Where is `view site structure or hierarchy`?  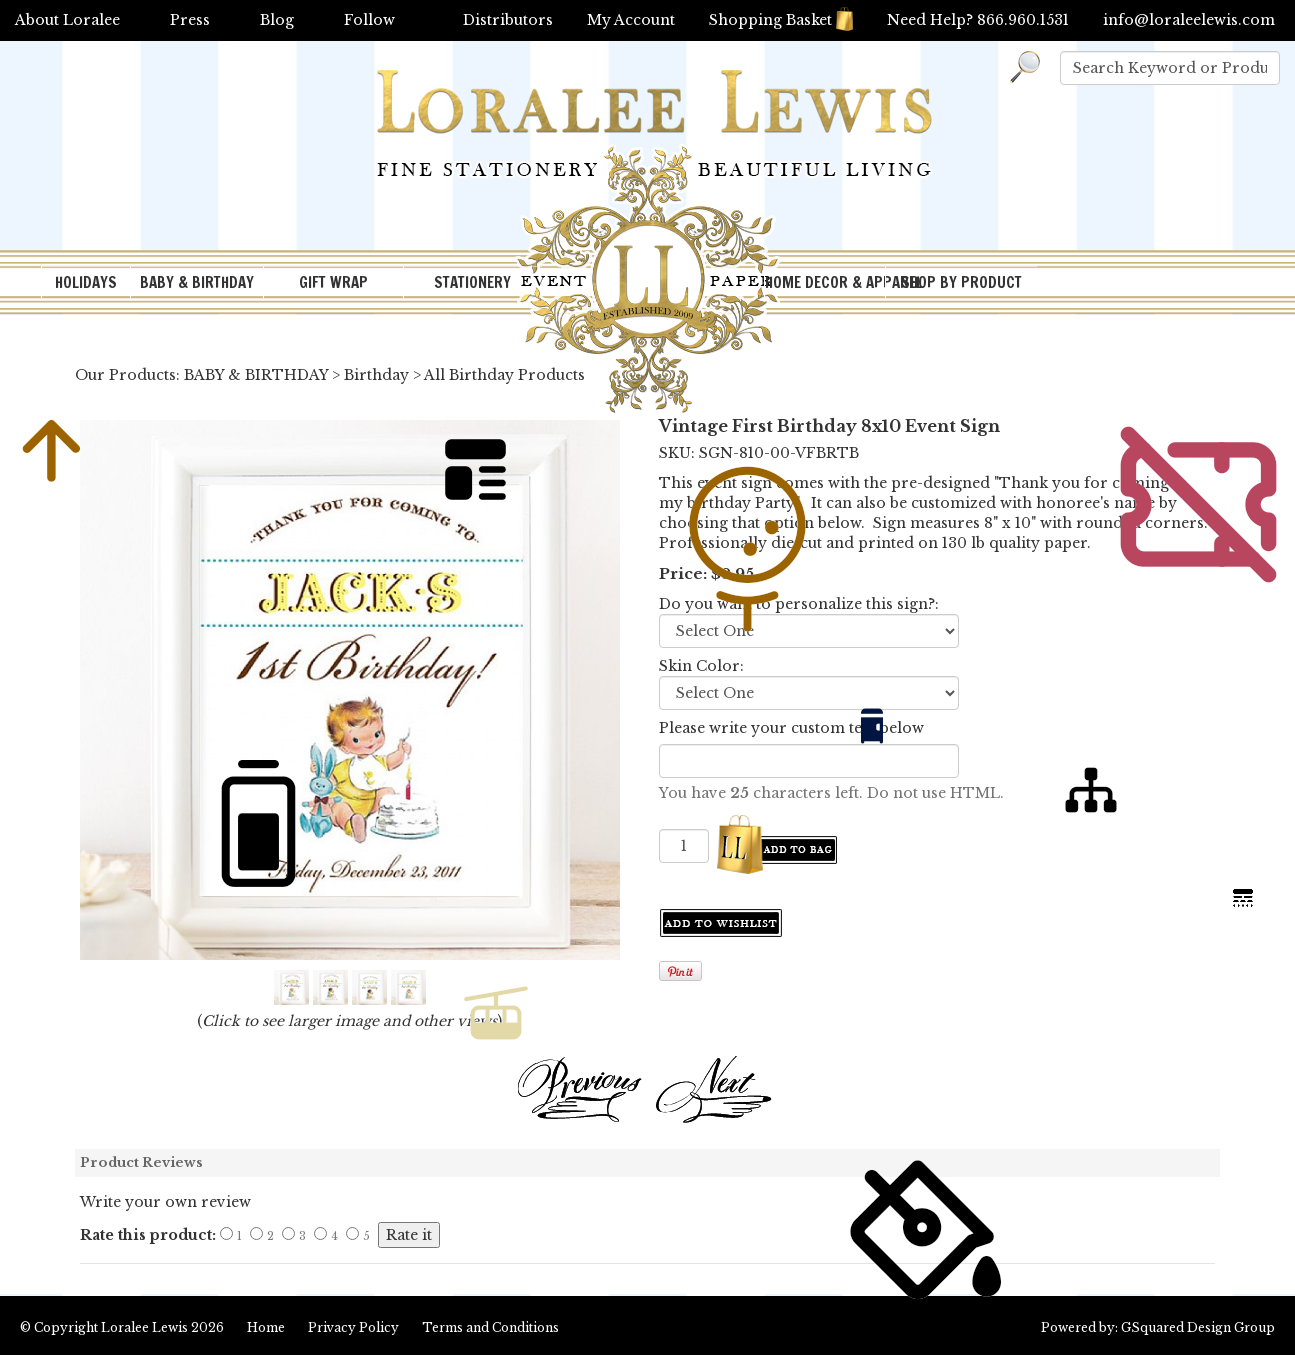 view site structure or hierarchy is located at coordinates (1091, 790).